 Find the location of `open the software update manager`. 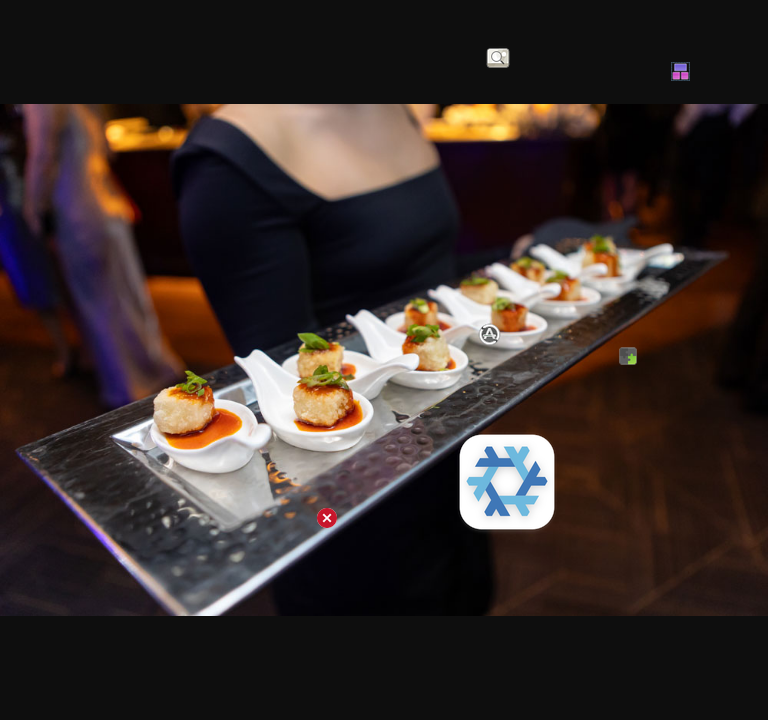

open the software update manager is located at coordinates (489, 334).